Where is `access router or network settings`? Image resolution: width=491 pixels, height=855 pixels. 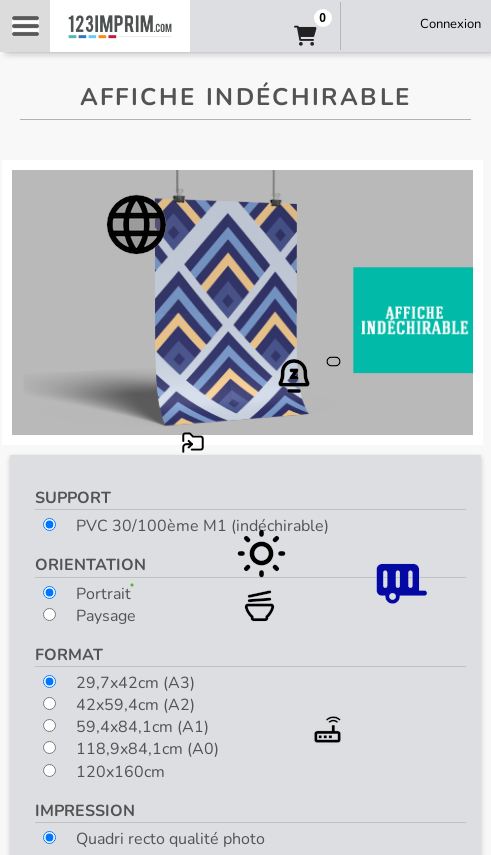
access router or network settings is located at coordinates (327, 729).